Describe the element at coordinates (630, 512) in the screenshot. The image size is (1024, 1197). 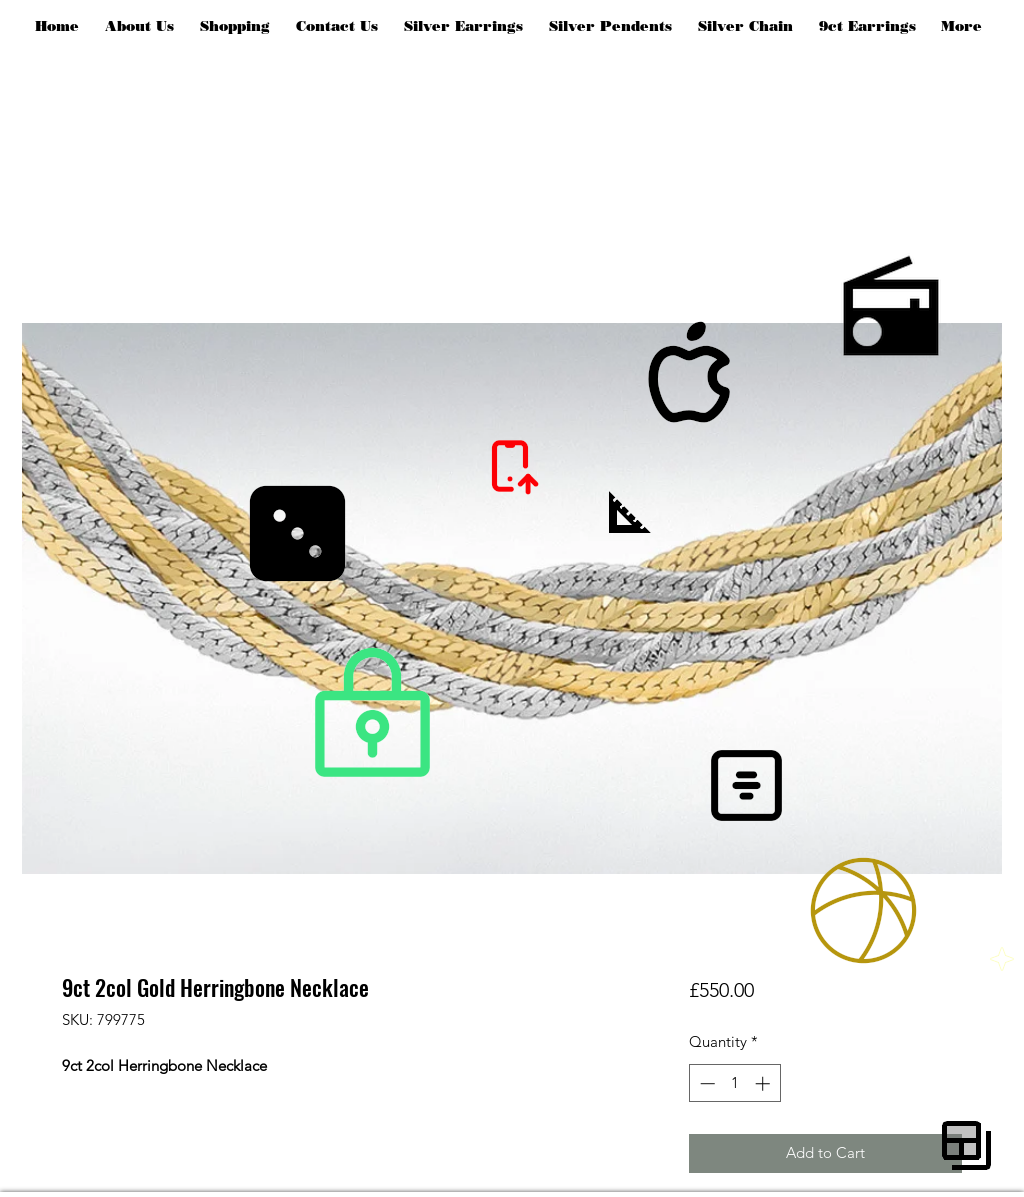
I see `measure area or dimensions` at that location.